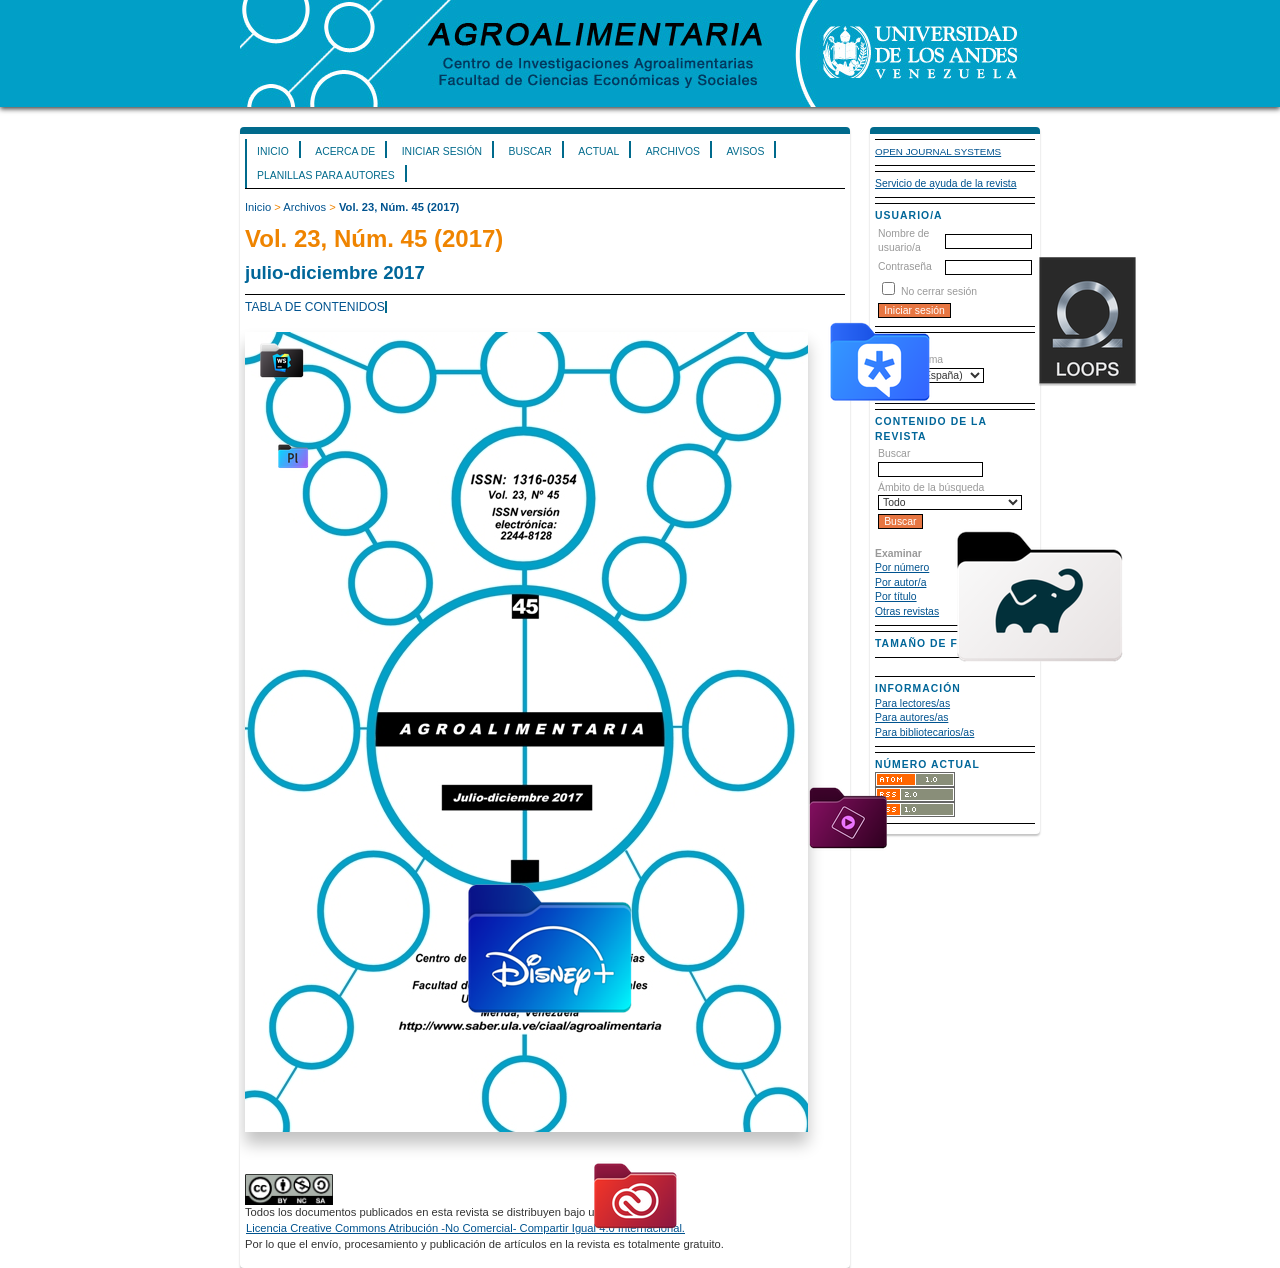 The width and height of the screenshot is (1280, 1268). Describe the element at coordinates (1039, 601) in the screenshot. I see `folder containing gradle build files` at that location.